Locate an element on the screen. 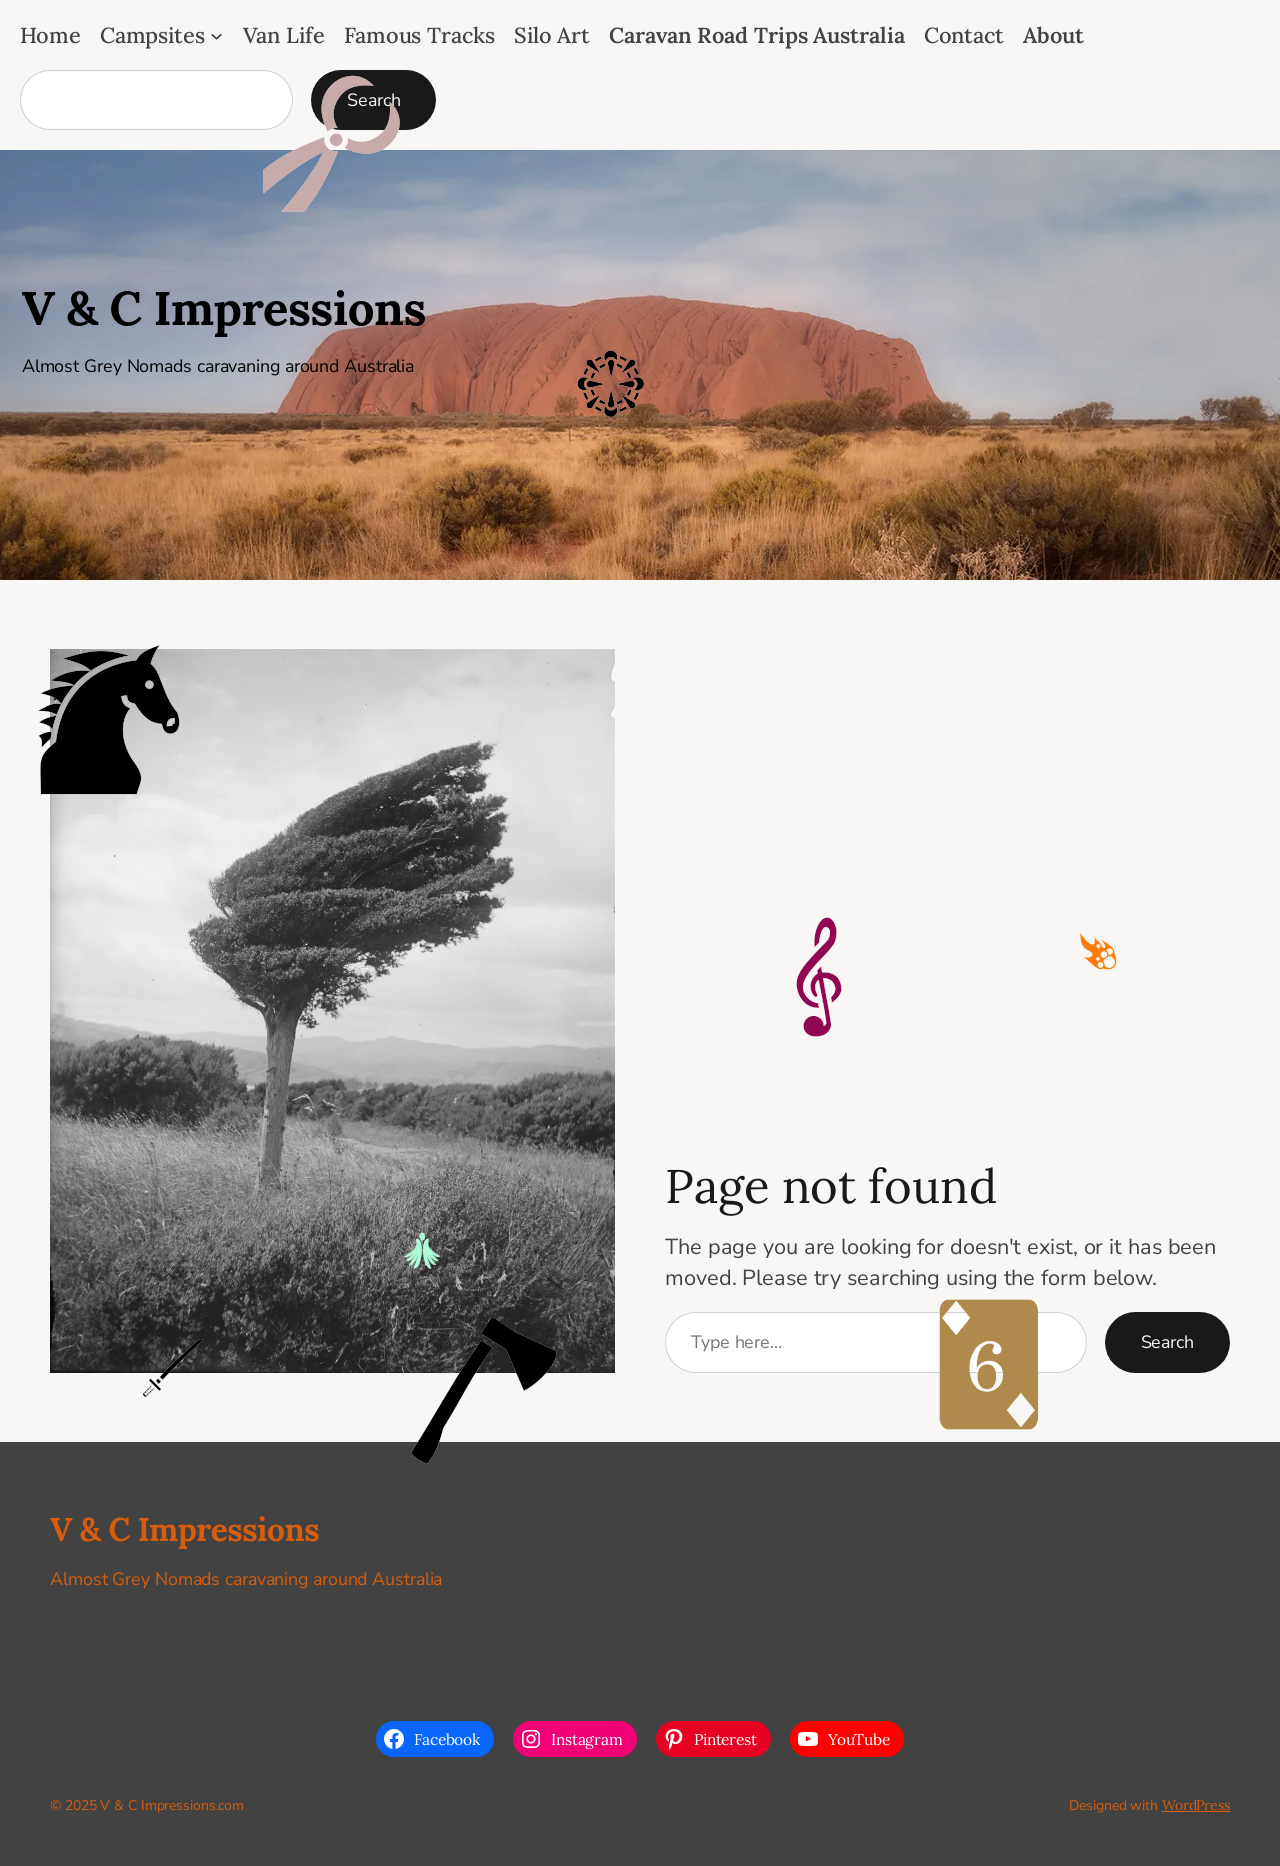 The image size is (1280, 1866). six of diamonds playing card is located at coordinates (988, 1364).